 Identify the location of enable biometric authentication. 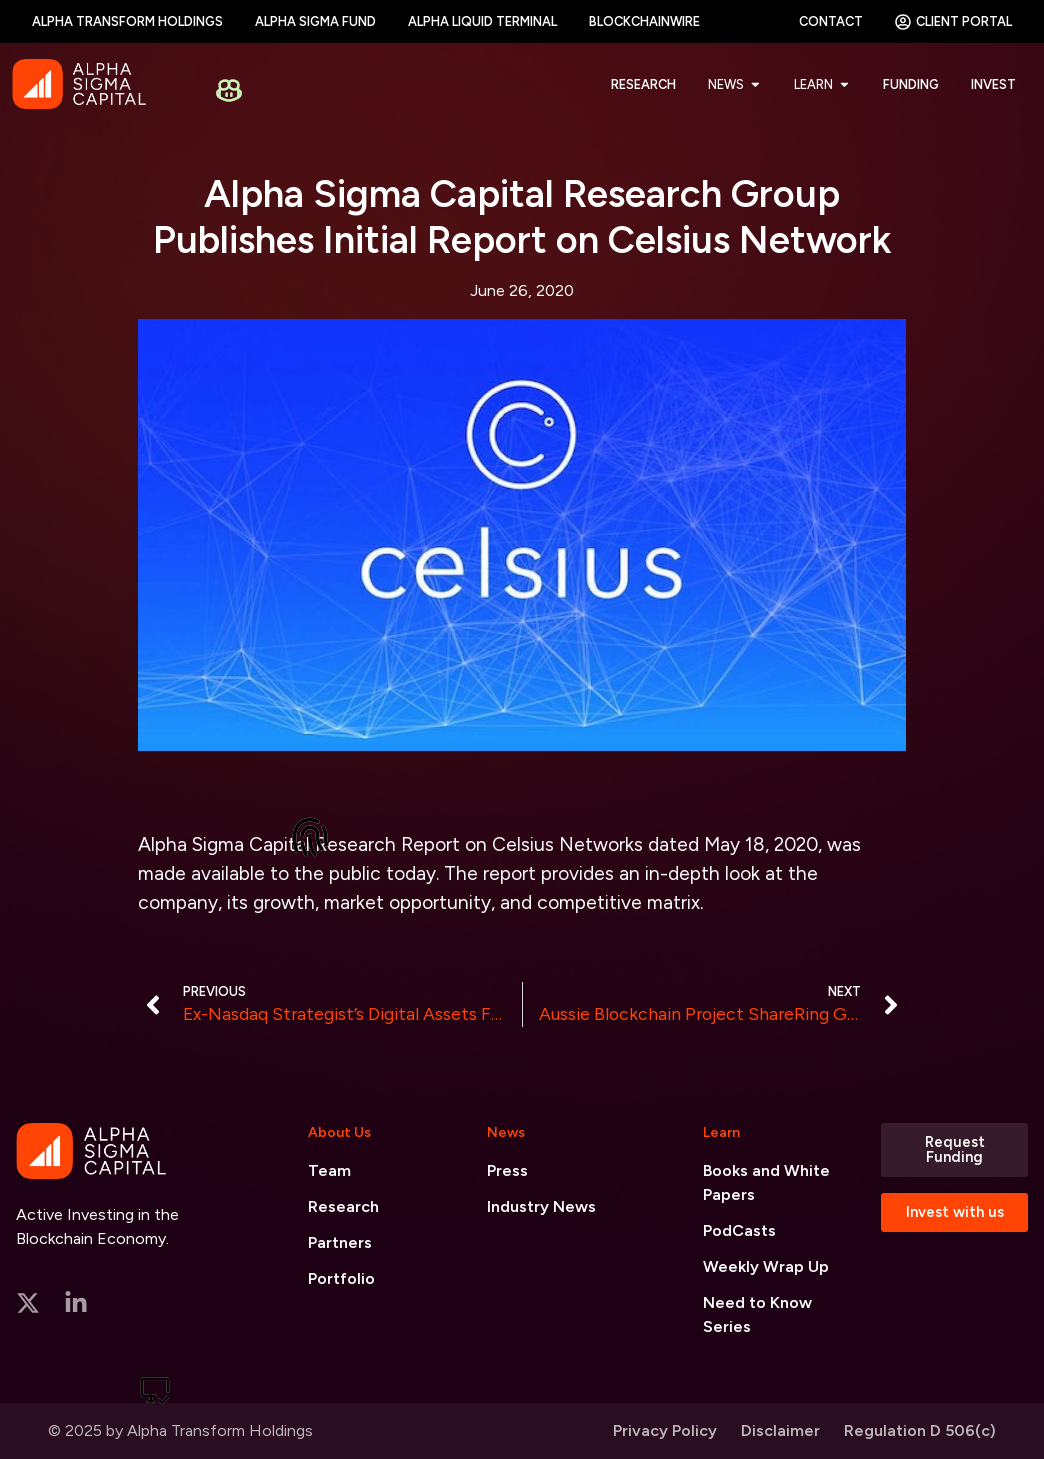
(310, 837).